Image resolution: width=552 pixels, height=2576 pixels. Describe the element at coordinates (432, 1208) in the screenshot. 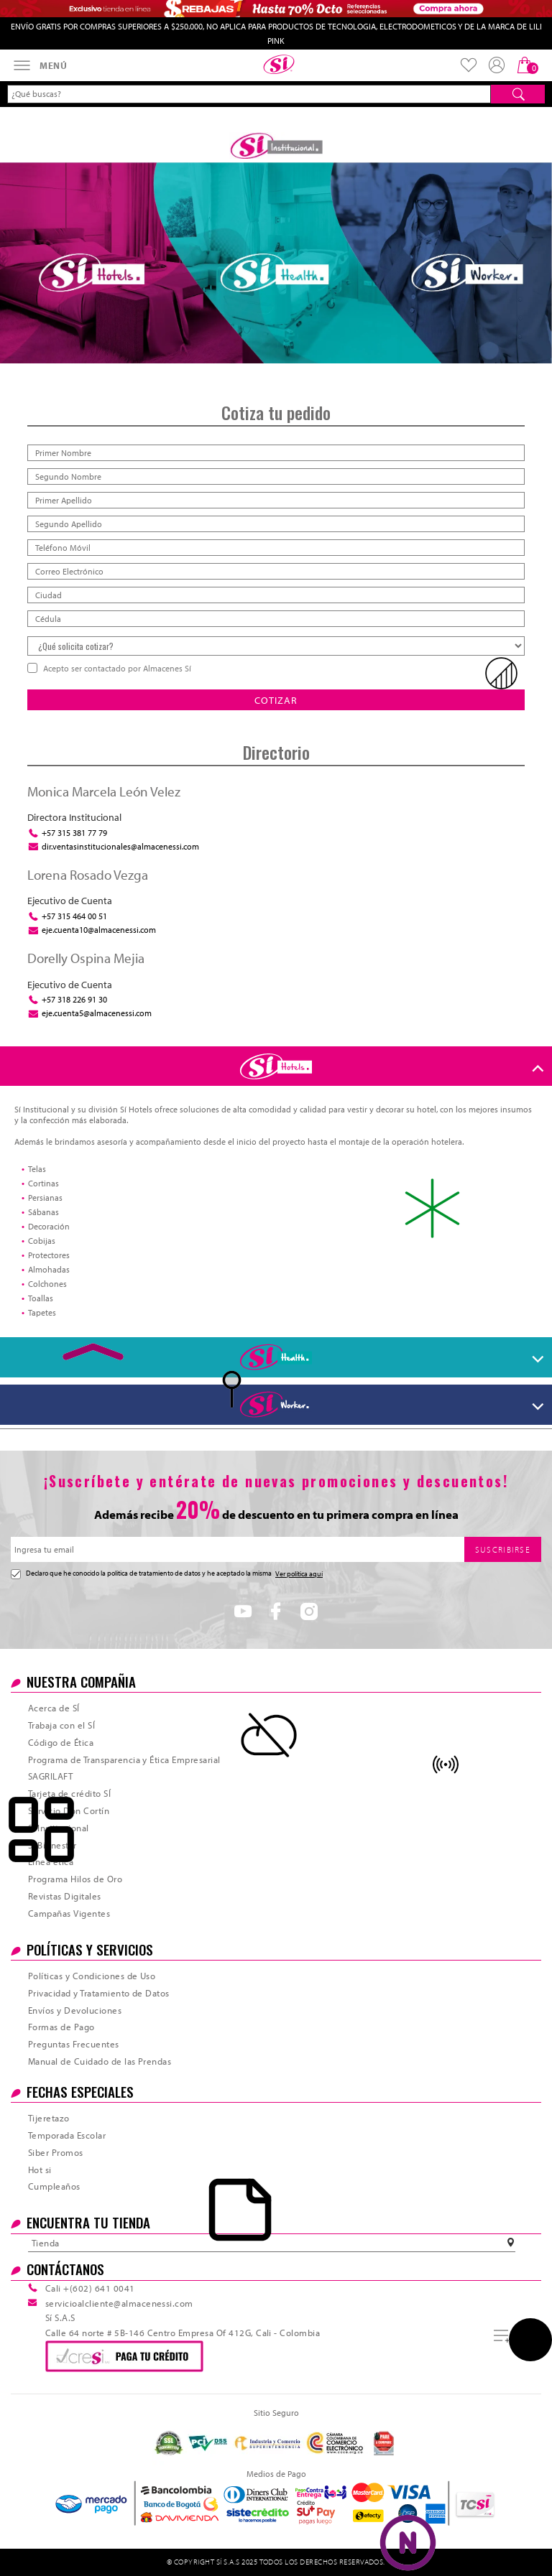

I see `indicates a required field in a form` at that location.